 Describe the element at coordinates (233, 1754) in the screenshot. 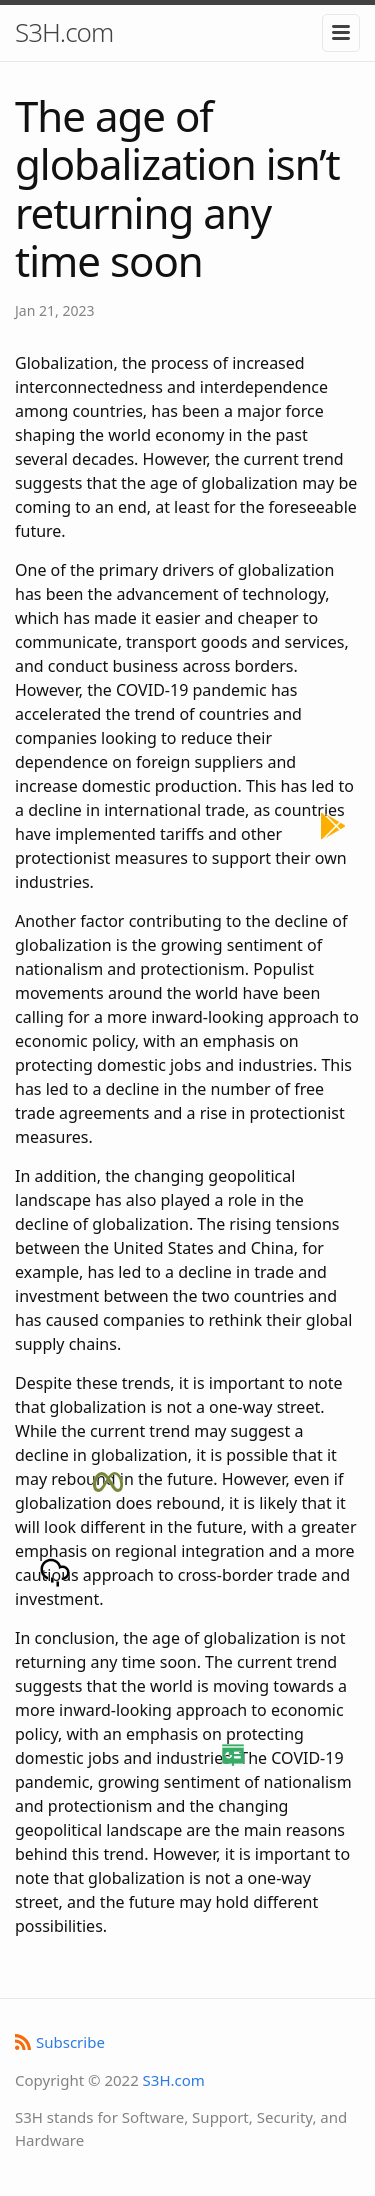

I see `start a presentation slideshow` at that location.